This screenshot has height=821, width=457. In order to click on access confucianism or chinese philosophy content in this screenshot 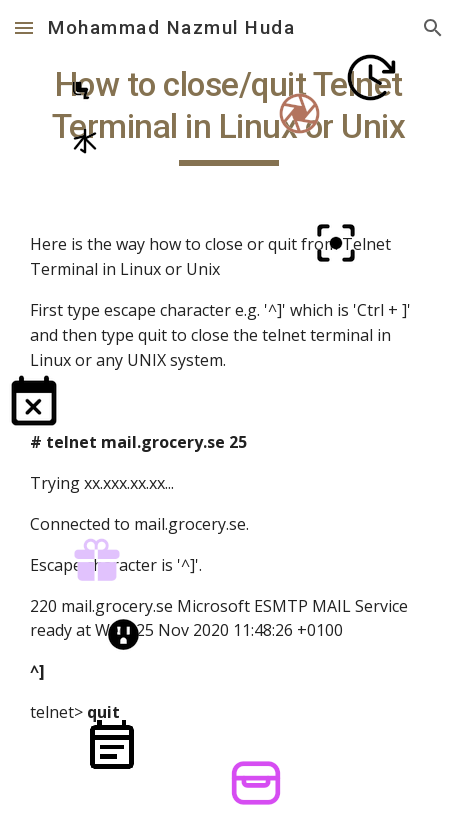, I will do `click(85, 141)`.